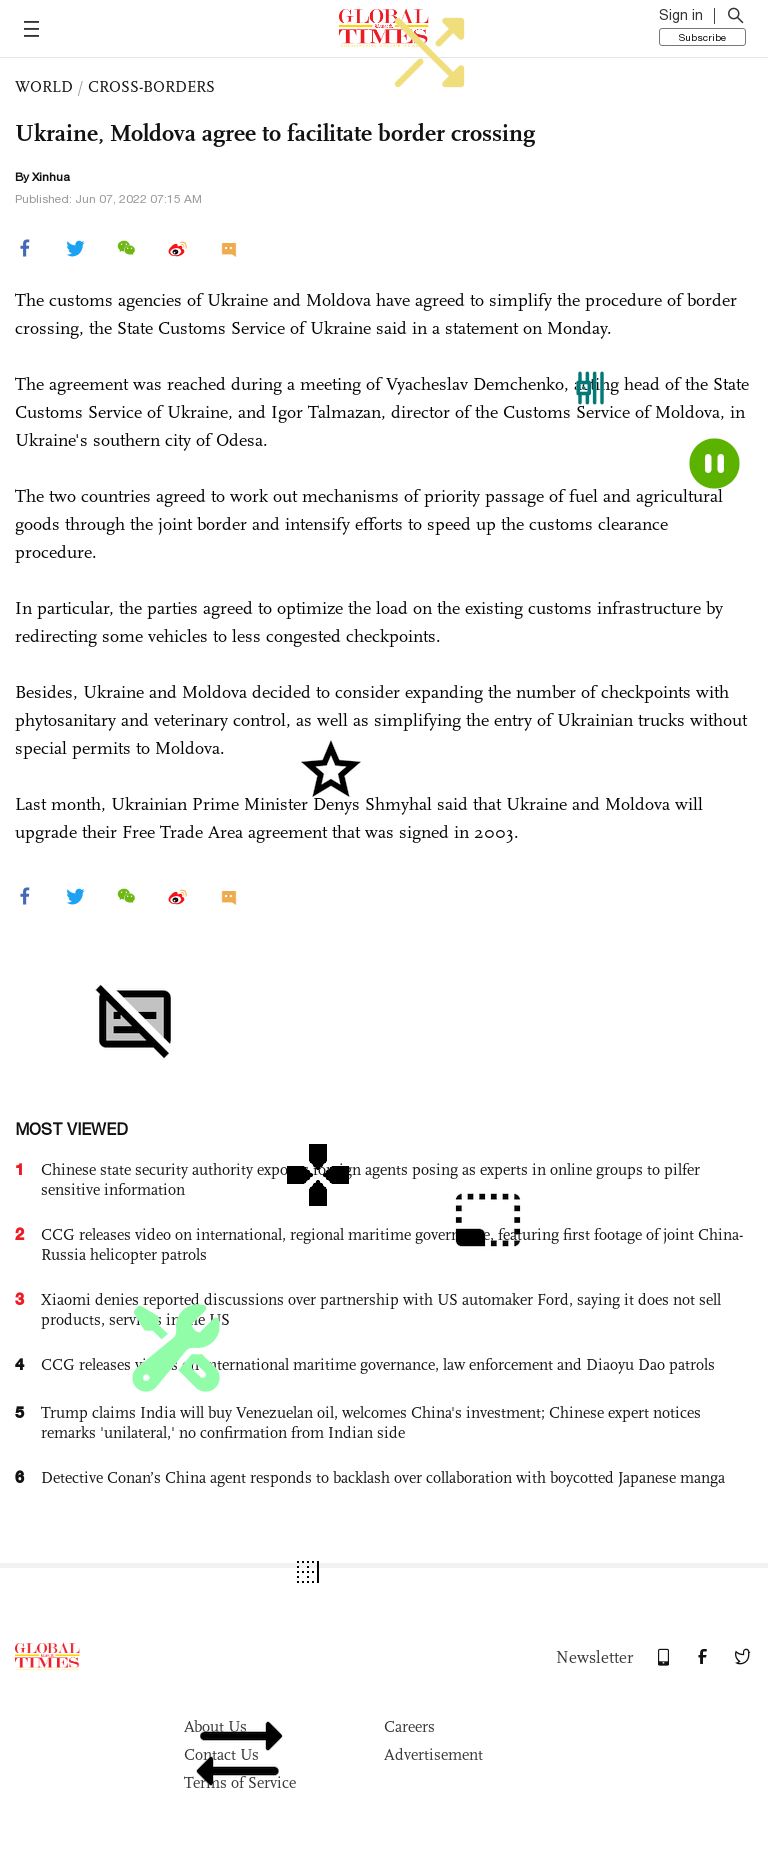  Describe the element at coordinates (308, 1572) in the screenshot. I see `apply border to the right edge of a cell or selection` at that location.